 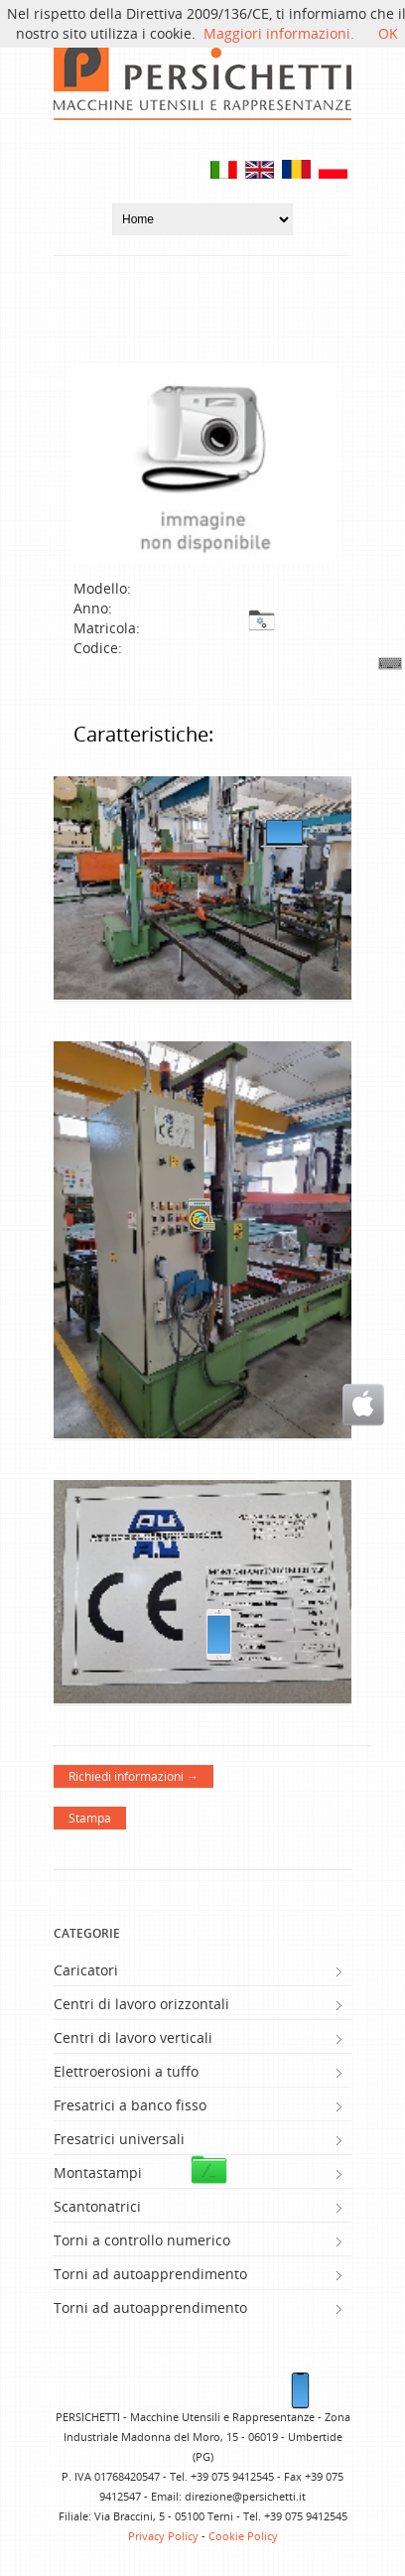 What do you see at coordinates (363, 1405) in the screenshot?
I see `access Apple ID account settings` at bounding box center [363, 1405].